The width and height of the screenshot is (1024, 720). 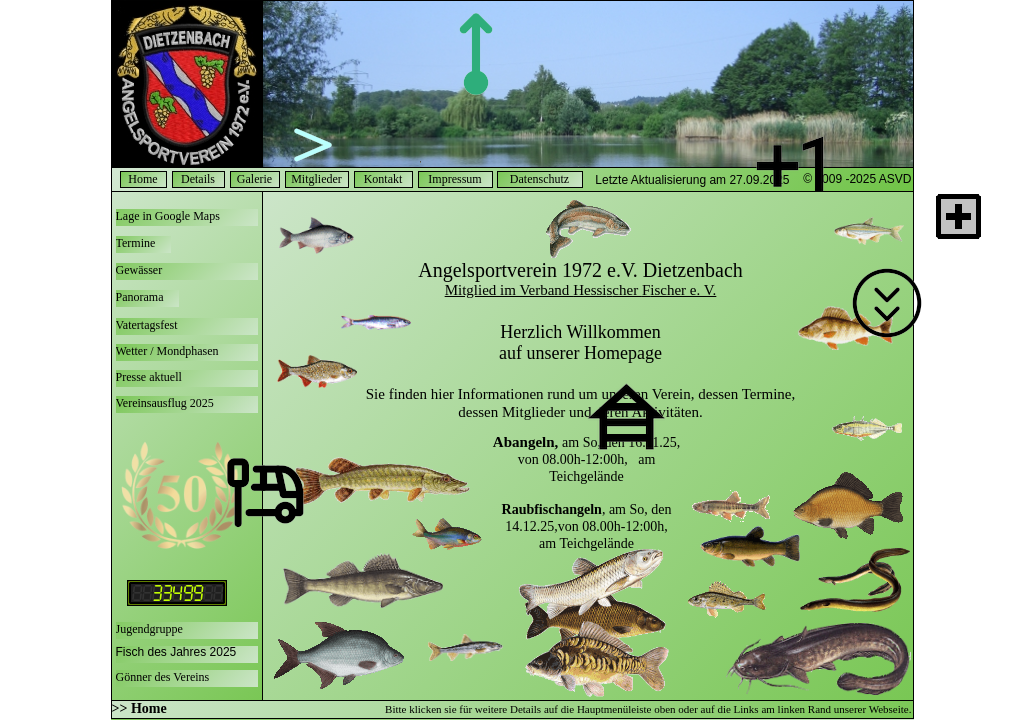 I want to click on view home exterior or siding options, so click(x=626, y=418).